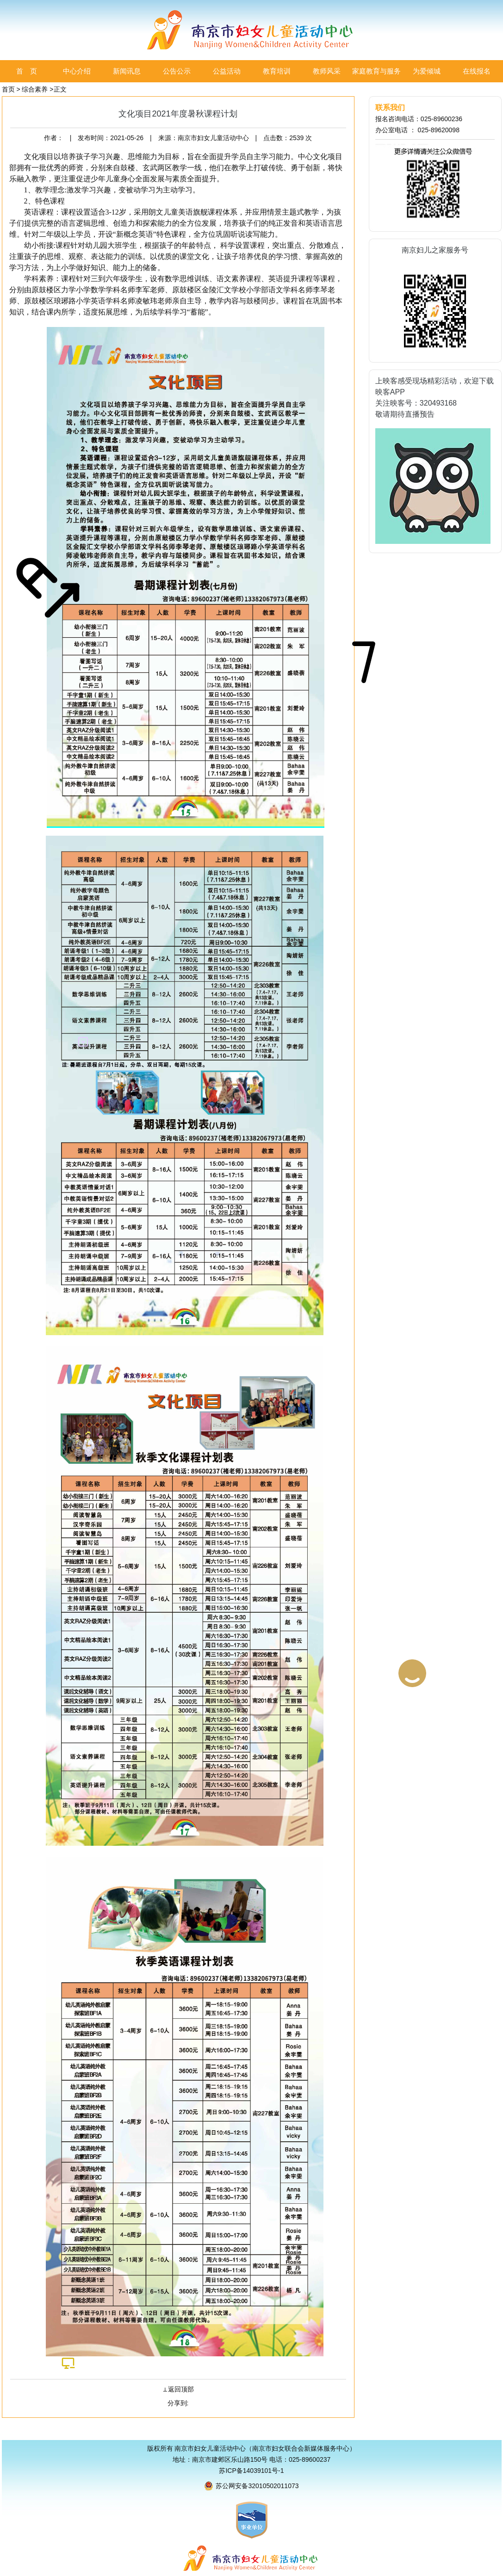  Describe the element at coordinates (364, 662) in the screenshot. I see `indicates item number 7 in a list or sequence` at that location.